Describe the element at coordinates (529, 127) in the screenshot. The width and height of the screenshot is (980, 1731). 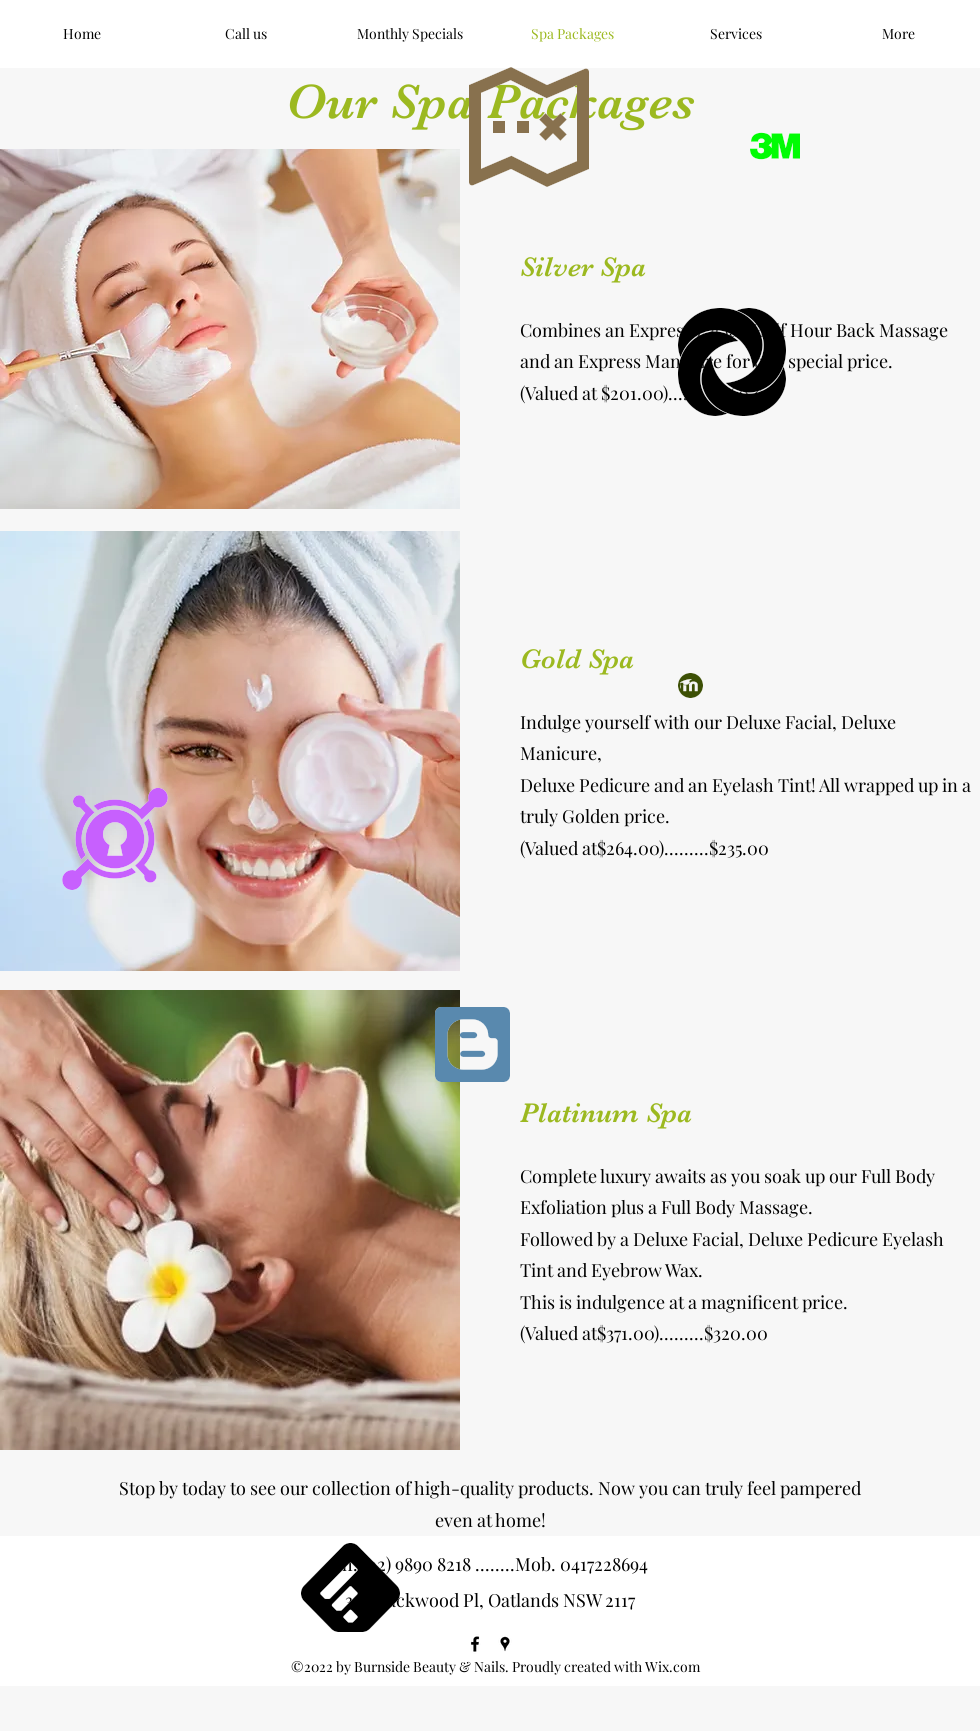
I see `view treasure map or hidden location` at that location.